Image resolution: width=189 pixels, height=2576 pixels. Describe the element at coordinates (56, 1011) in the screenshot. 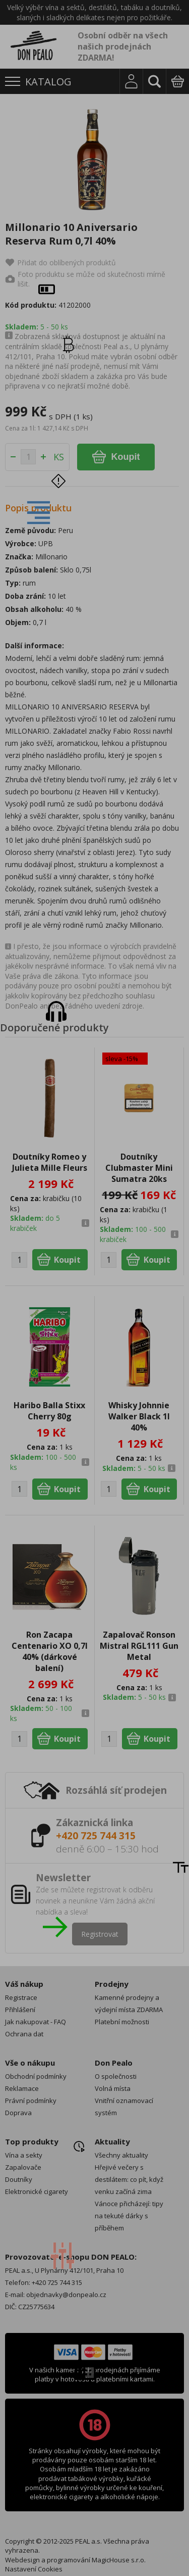

I see `listen to audio or music` at that location.